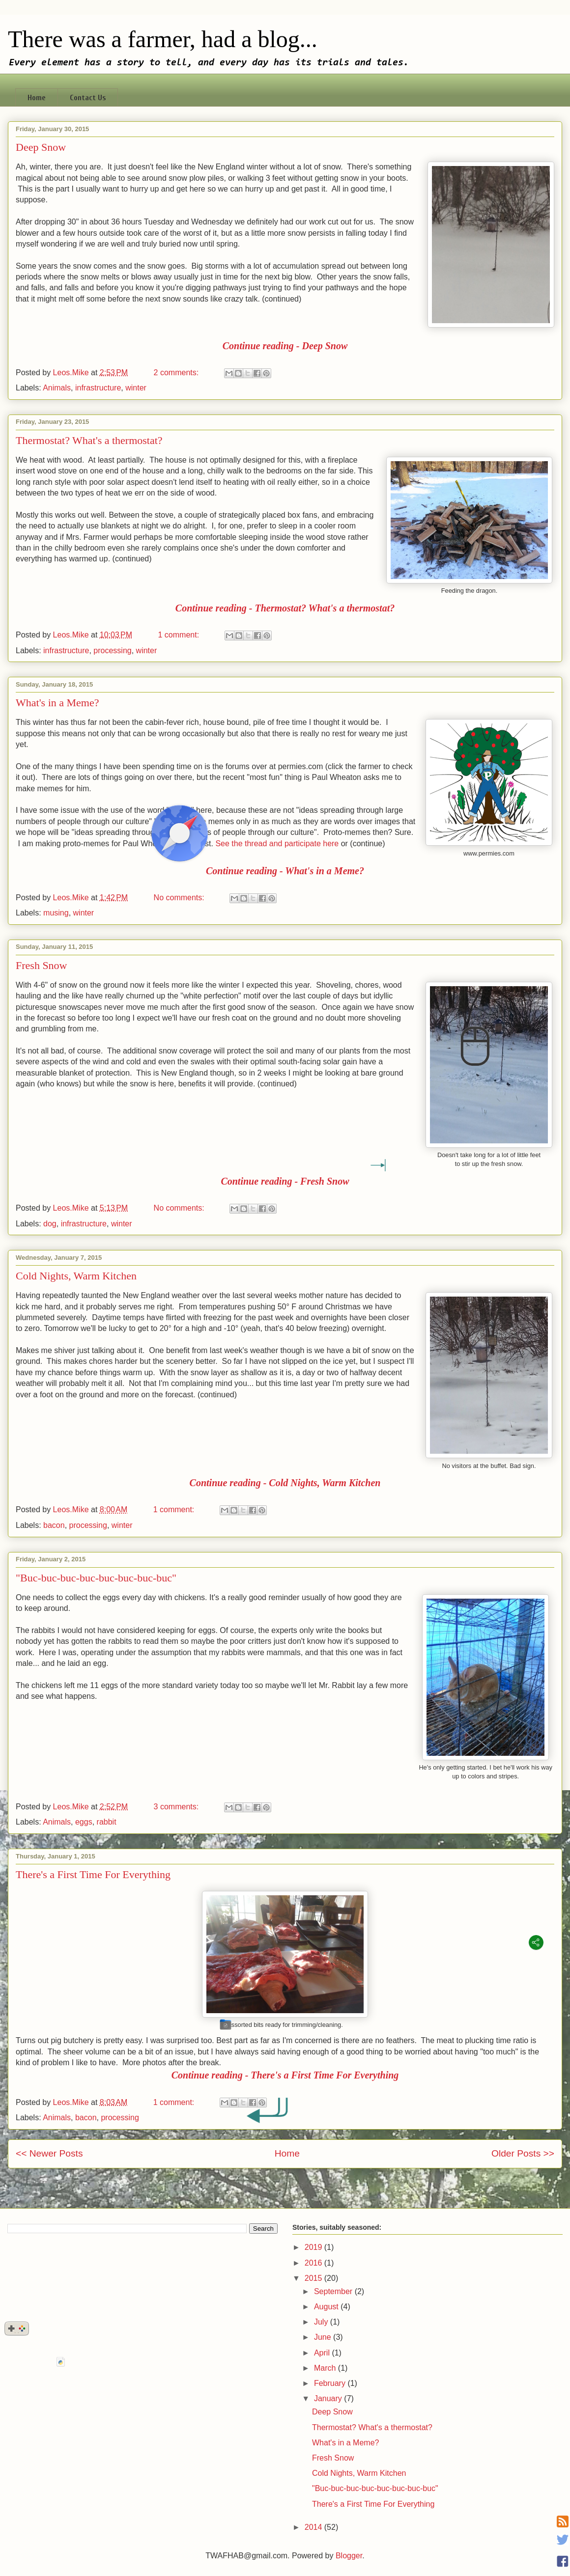  Describe the element at coordinates (536, 1942) in the screenshot. I see `indicates a shared file or folder` at that location.